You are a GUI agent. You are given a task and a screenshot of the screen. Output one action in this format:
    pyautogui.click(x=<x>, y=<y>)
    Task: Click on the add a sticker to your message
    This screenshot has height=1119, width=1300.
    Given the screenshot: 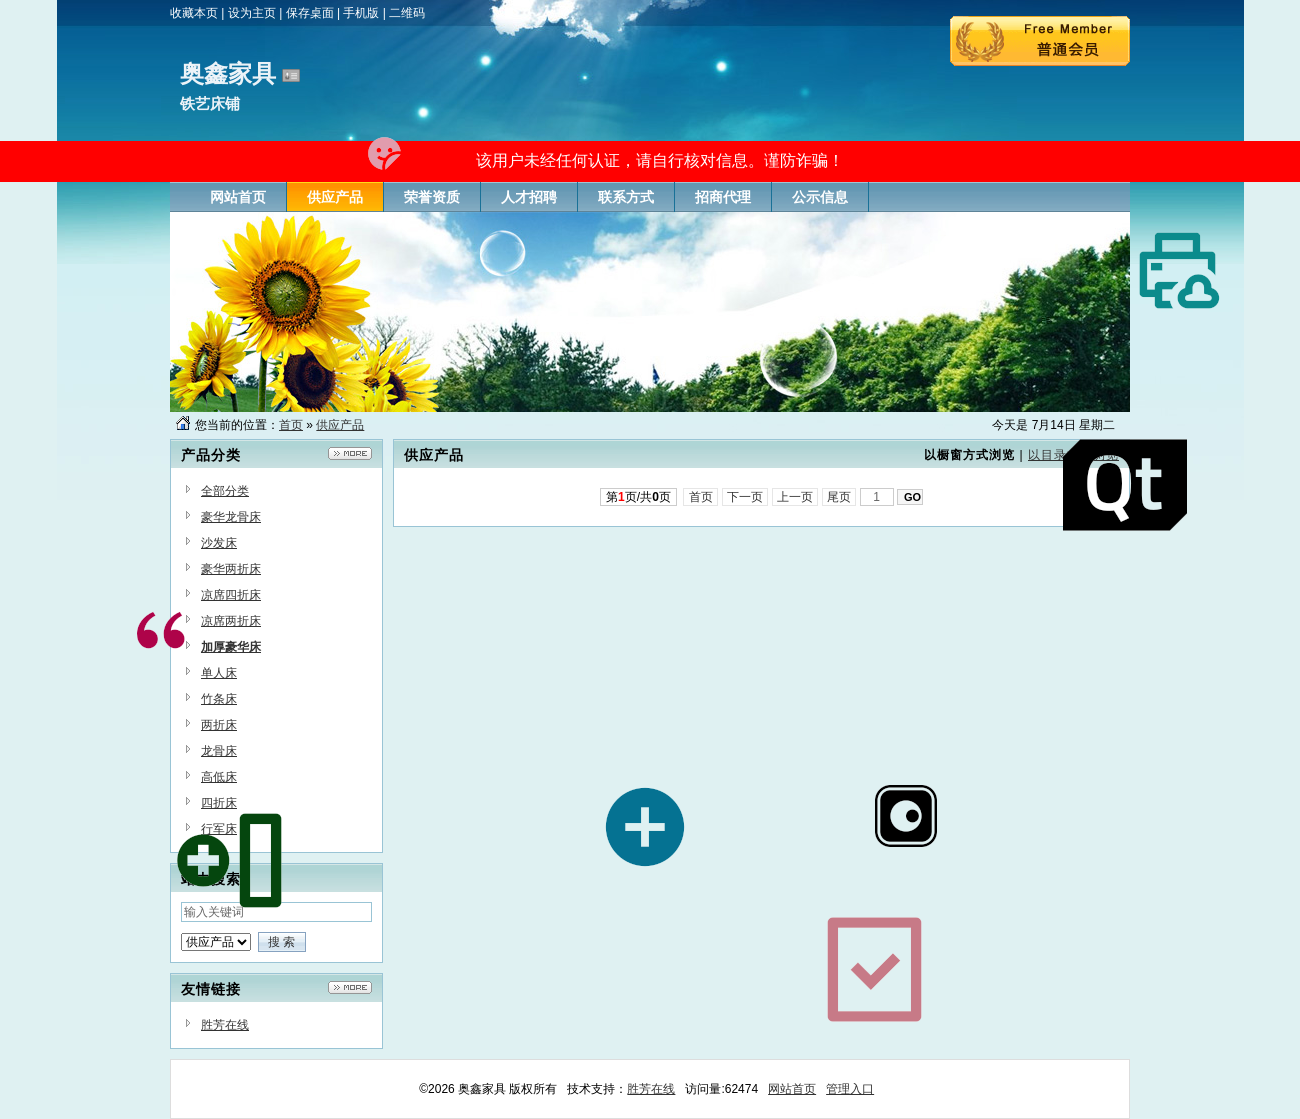 What is the action you would take?
    pyautogui.click(x=384, y=153)
    